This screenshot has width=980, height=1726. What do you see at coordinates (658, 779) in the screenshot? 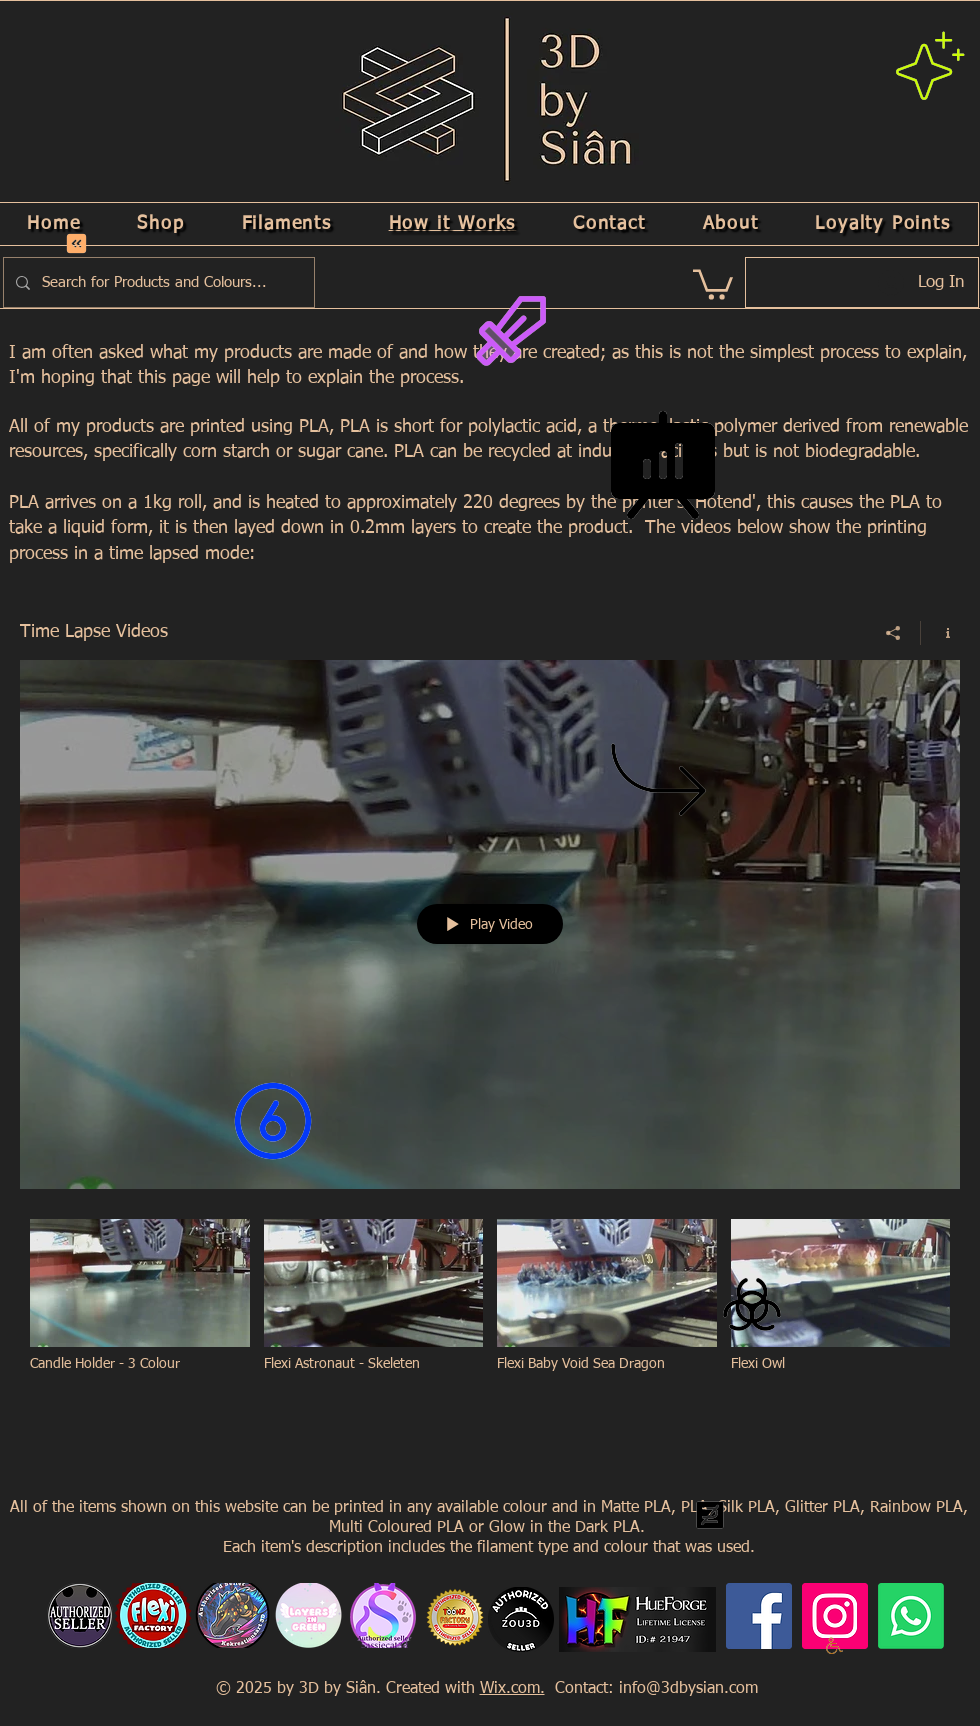
I see `reply to a message` at bounding box center [658, 779].